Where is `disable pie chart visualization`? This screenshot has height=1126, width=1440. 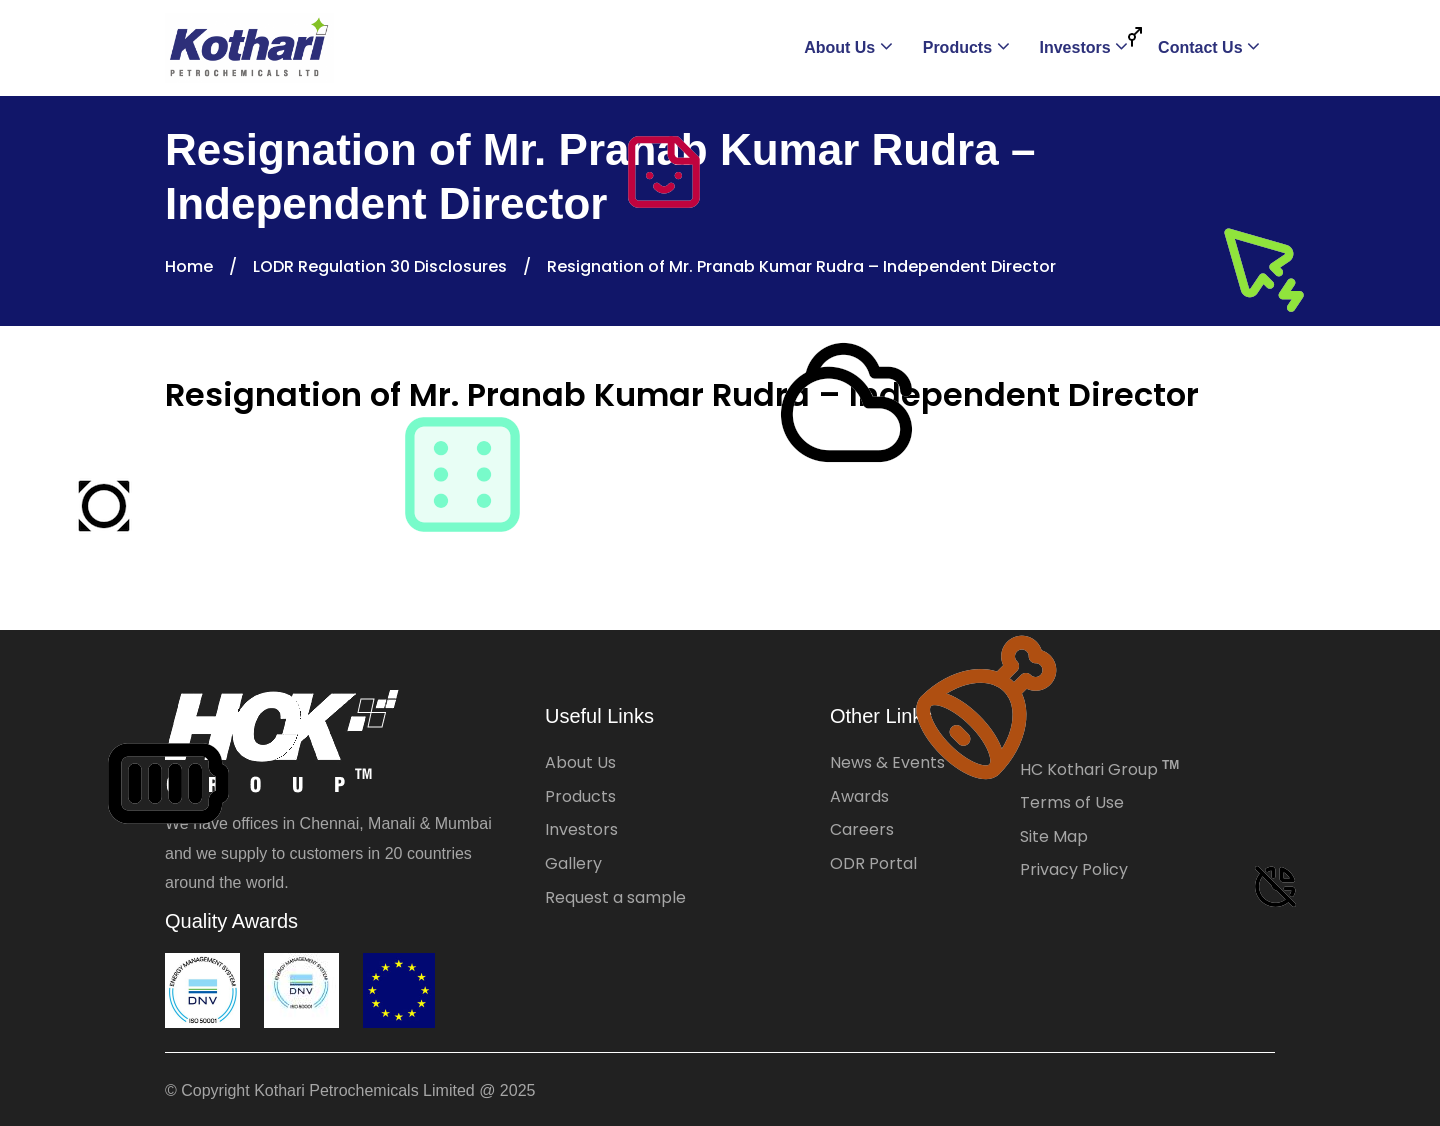 disable pie chart visualization is located at coordinates (1275, 886).